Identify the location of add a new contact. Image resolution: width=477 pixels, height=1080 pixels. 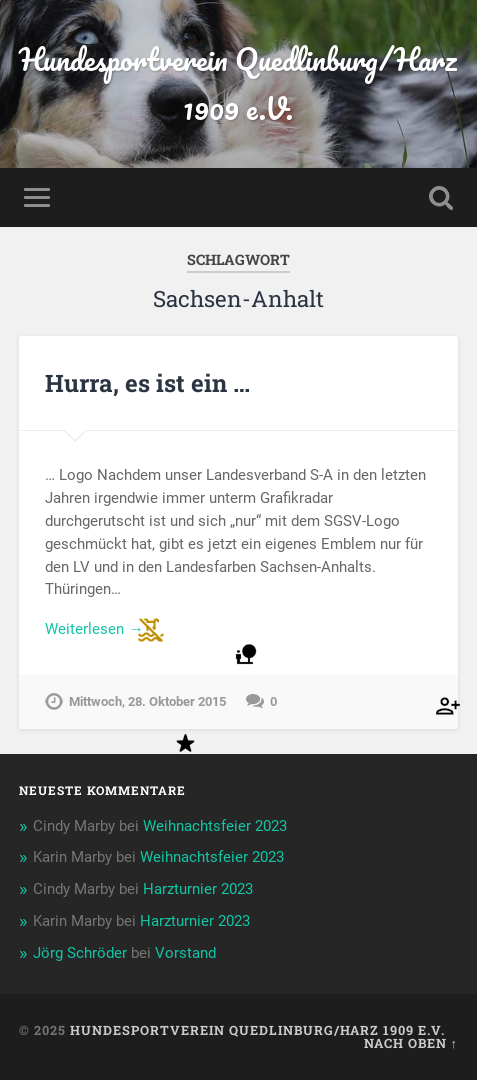
(448, 706).